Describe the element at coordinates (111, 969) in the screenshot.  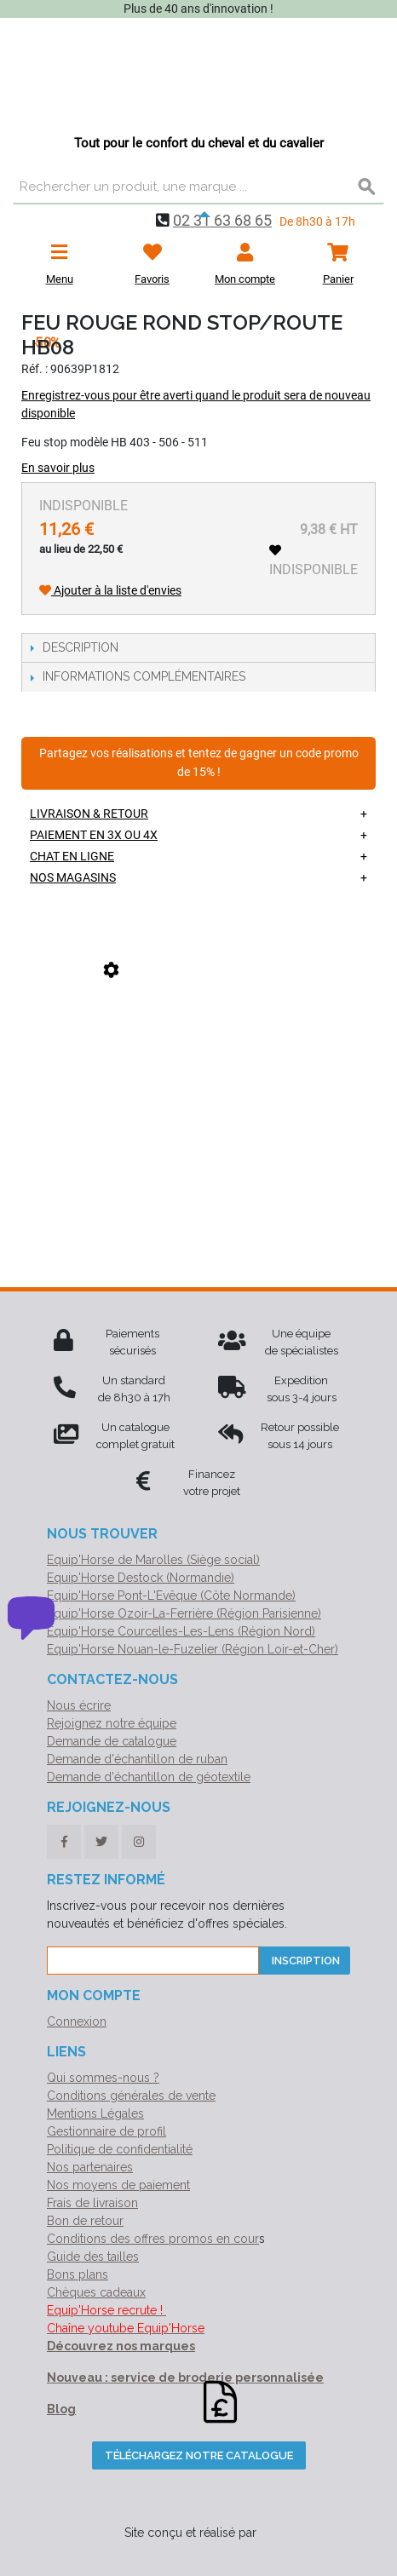
I see `access settings or preferences` at that location.